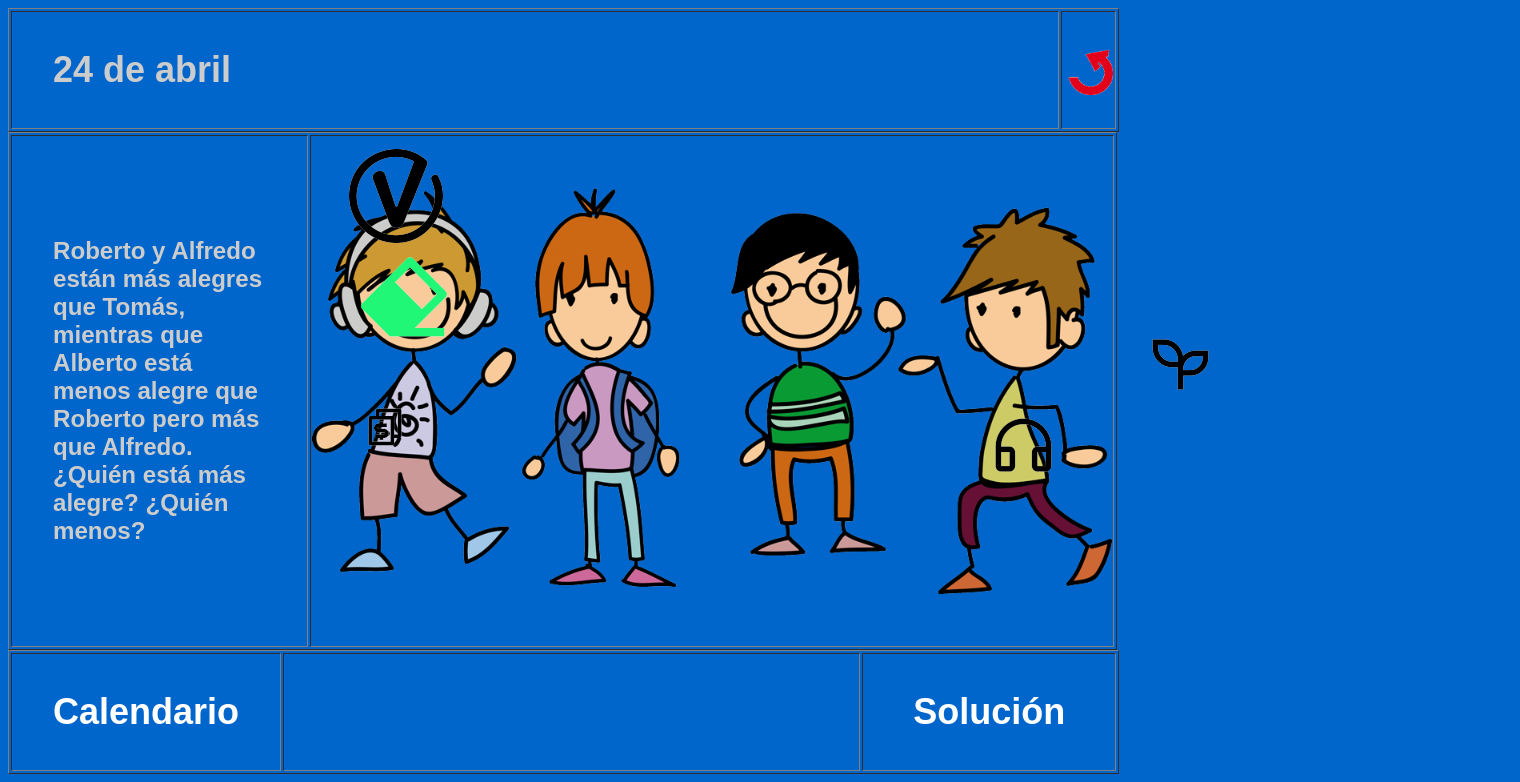 The height and width of the screenshot is (782, 1520). Describe the element at coordinates (1180, 364) in the screenshot. I see `indicates eco-friendly or sustainable option` at that location.